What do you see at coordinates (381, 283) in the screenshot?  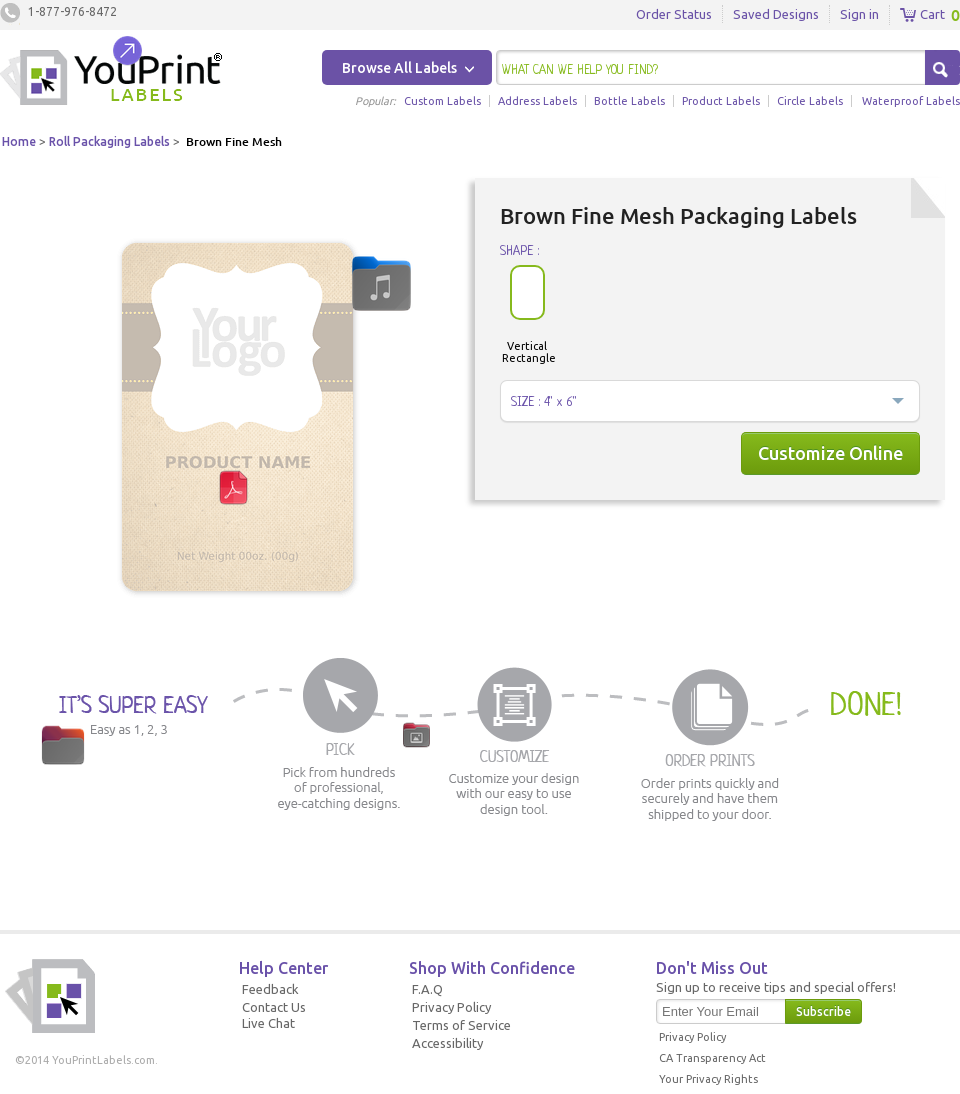 I see `open your music folder` at bounding box center [381, 283].